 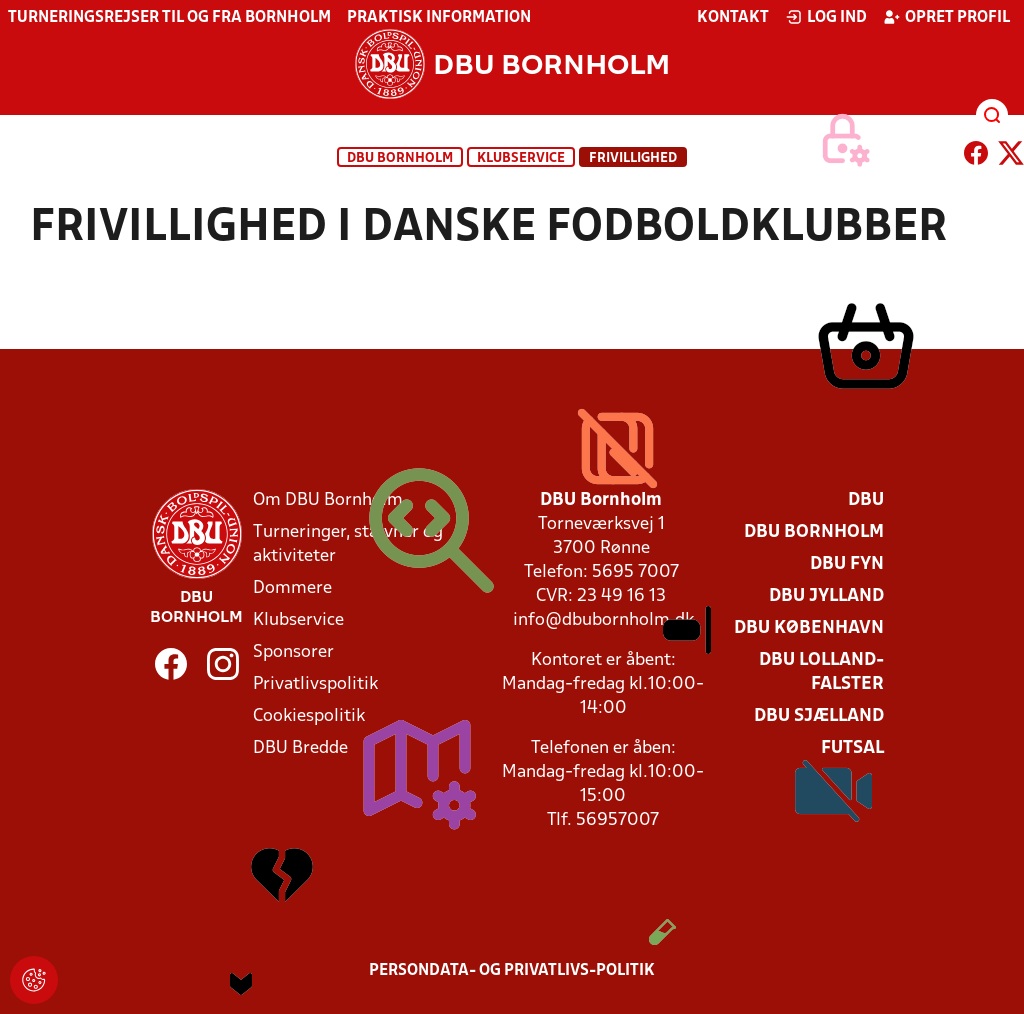 I want to click on inspect or zoom into code, so click(x=431, y=530).